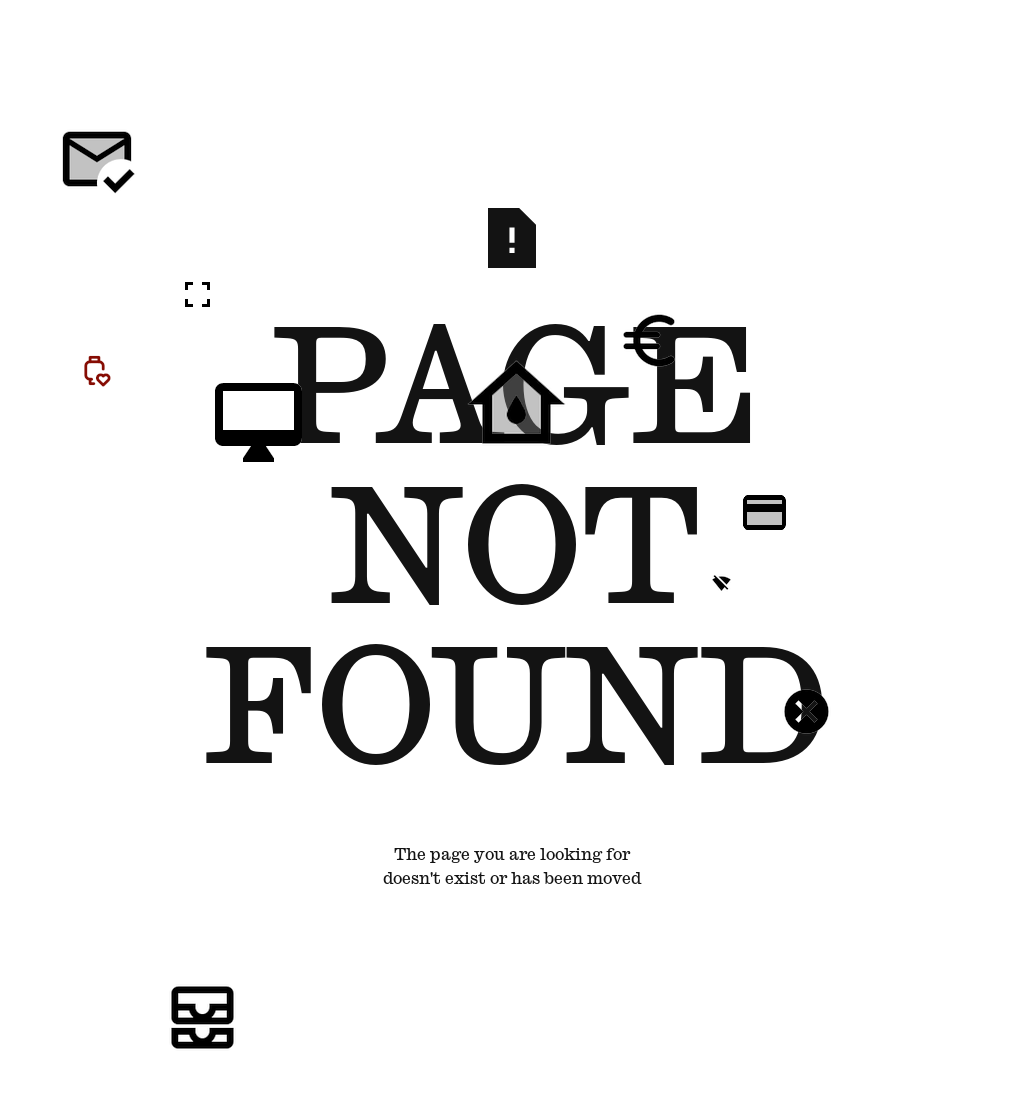 The height and width of the screenshot is (1100, 1024). Describe the element at coordinates (721, 583) in the screenshot. I see `indicates wifi is disabled or unavailable` at that location.